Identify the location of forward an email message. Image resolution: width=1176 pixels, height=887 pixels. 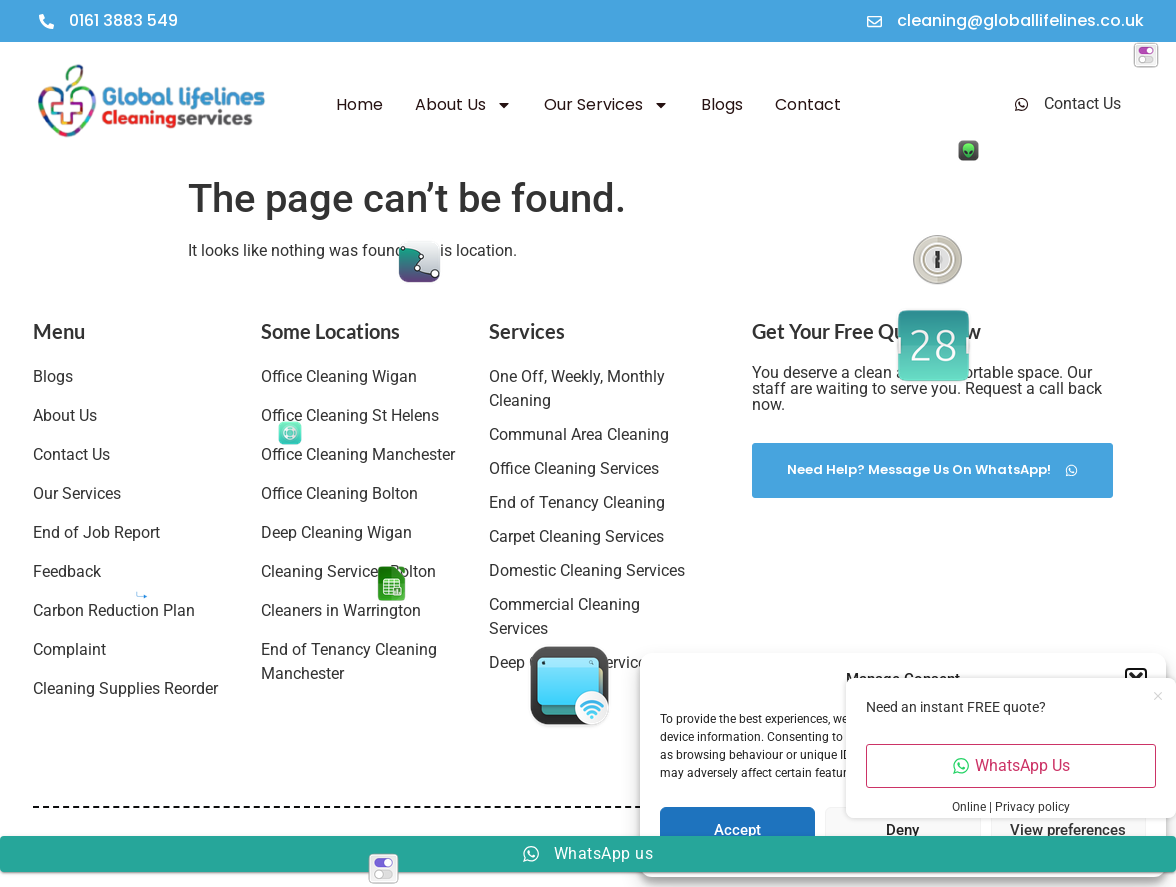
(142, 595).